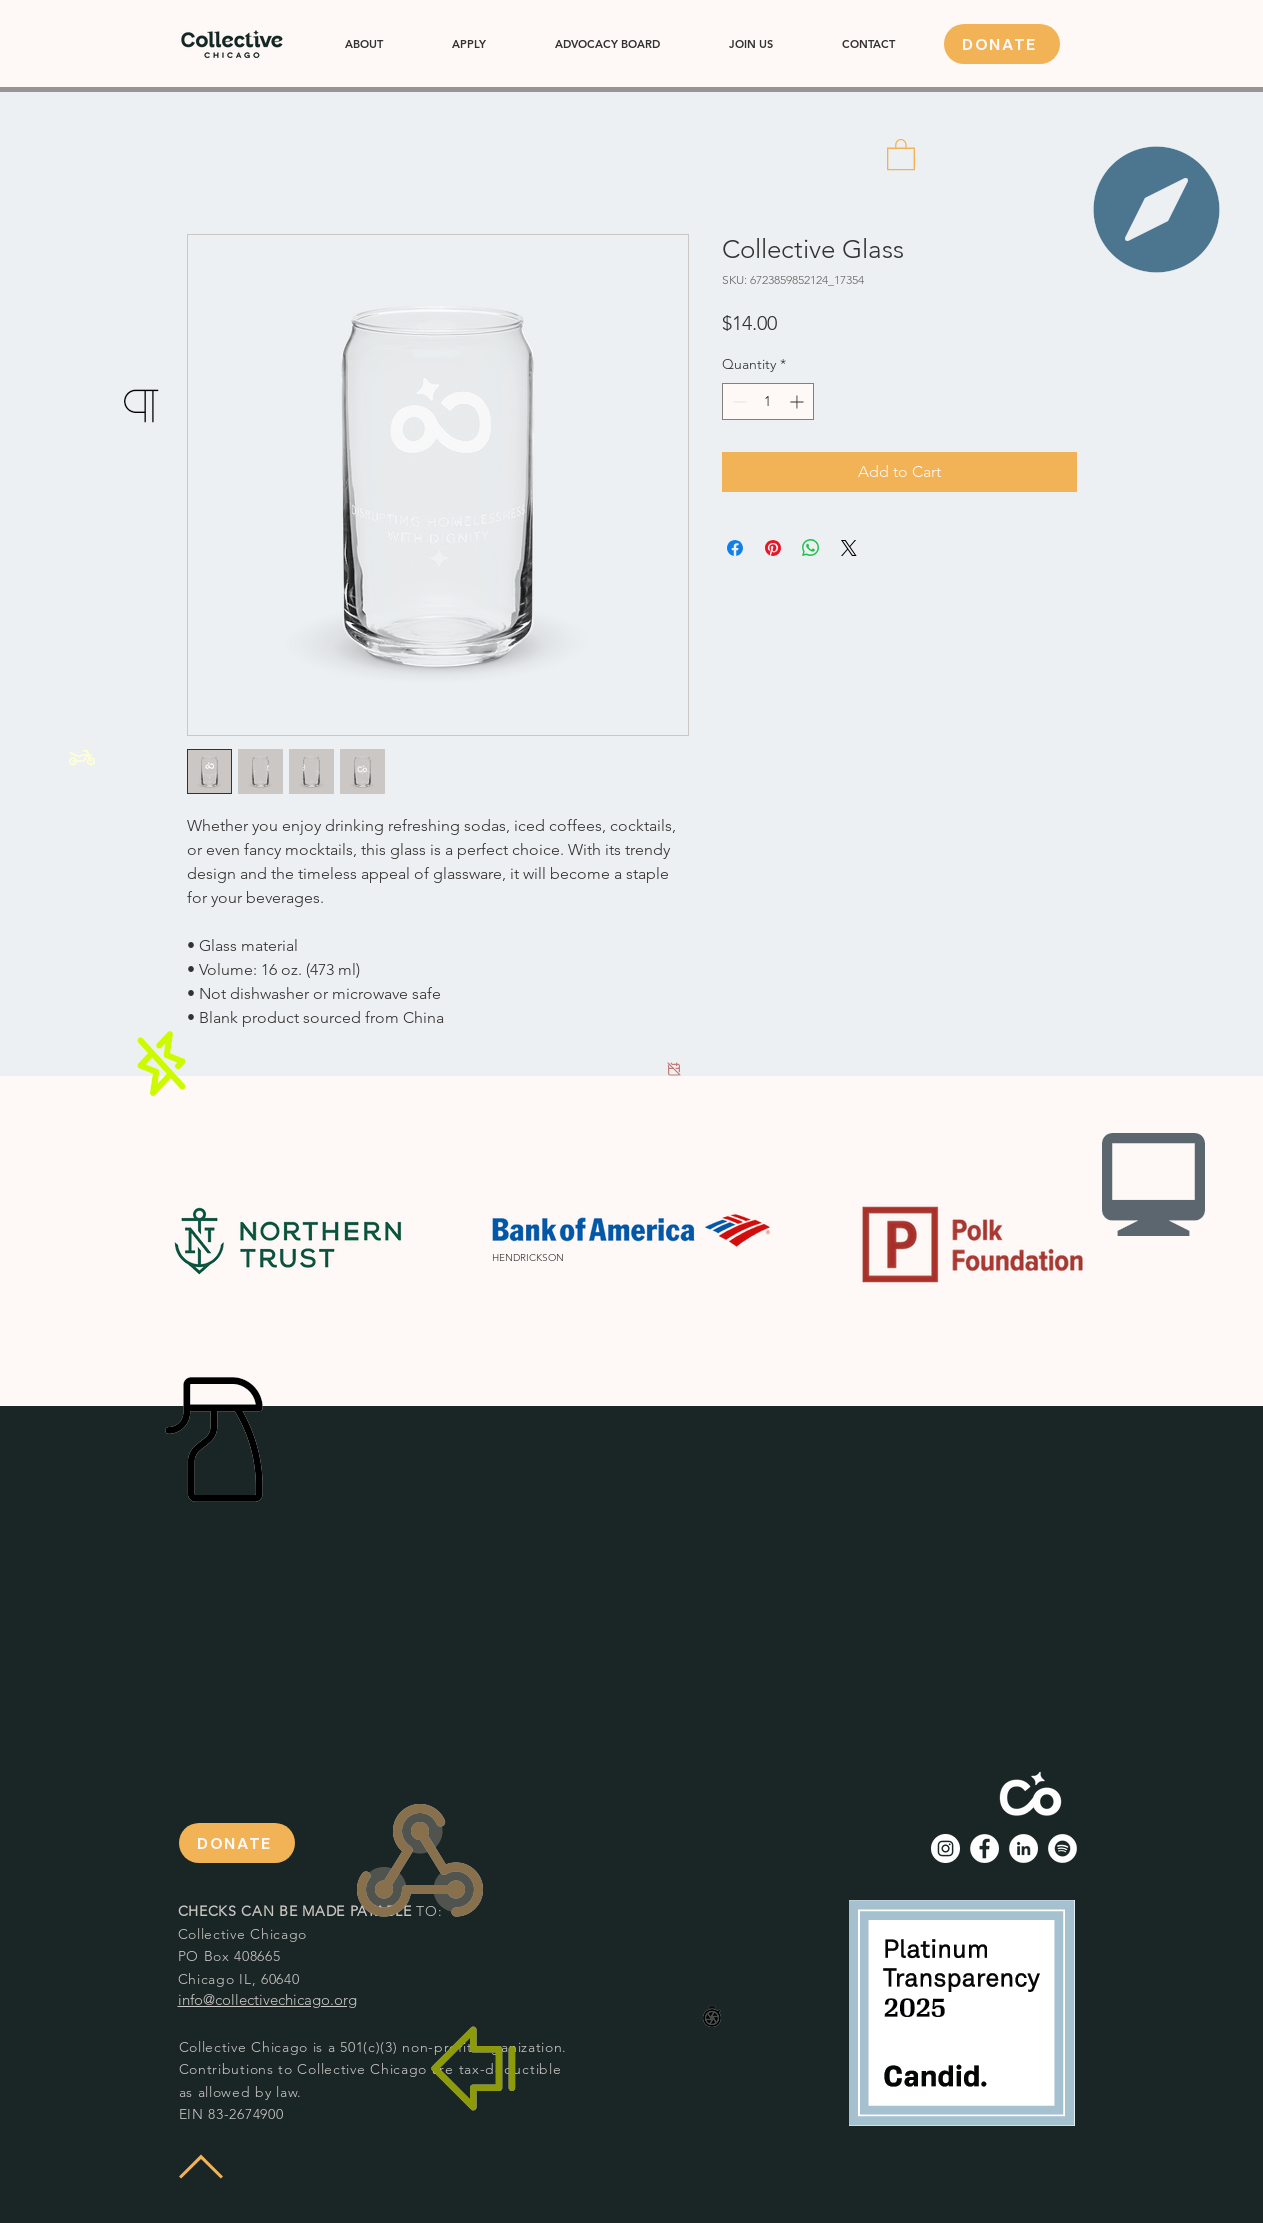 The height and width of the screenshot is (2223, 1263). I want to click on access cleaning or maintenance tools, so click(218, 1439).